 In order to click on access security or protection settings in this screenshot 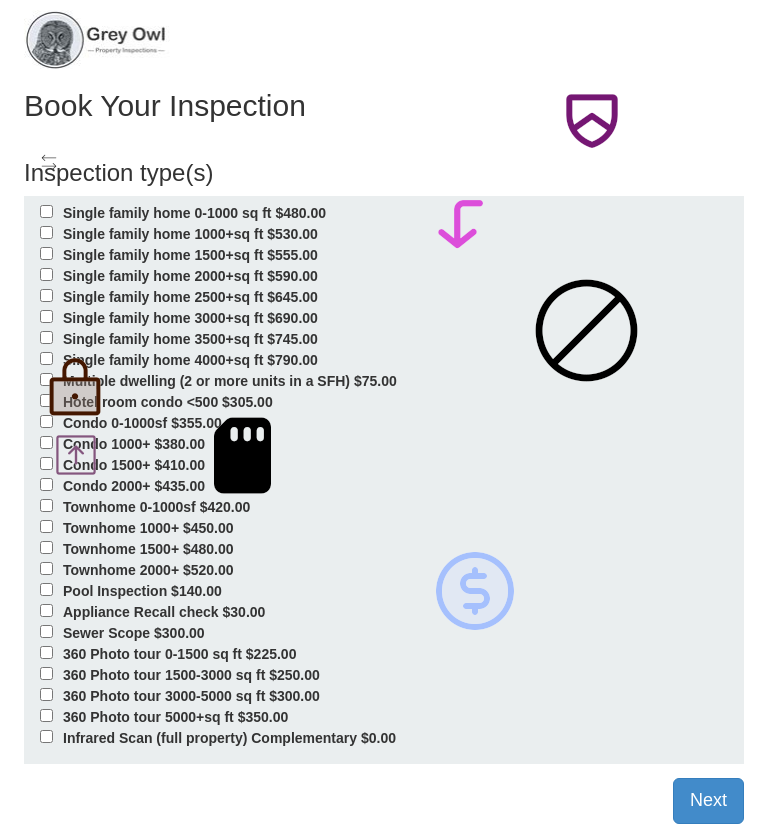, I will do `click(592, 118)`.